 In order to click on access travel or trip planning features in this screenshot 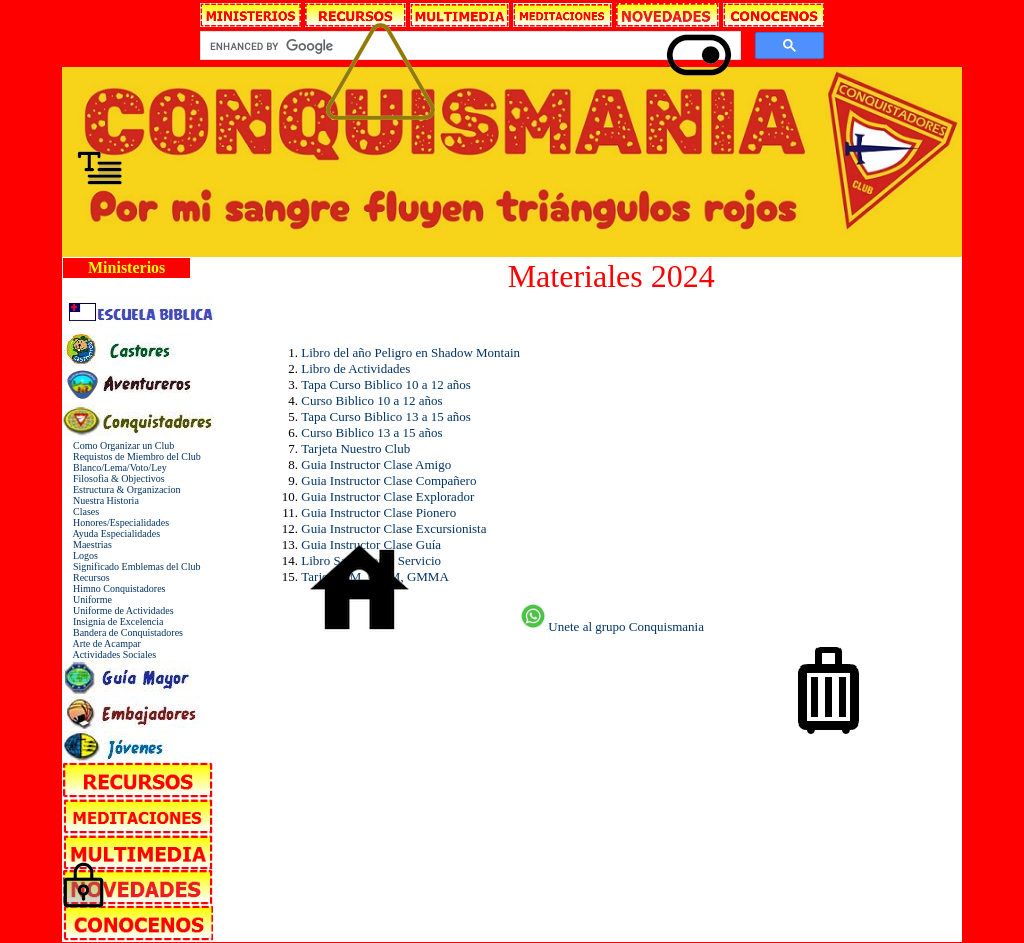, I will do `click(828, 690)`.